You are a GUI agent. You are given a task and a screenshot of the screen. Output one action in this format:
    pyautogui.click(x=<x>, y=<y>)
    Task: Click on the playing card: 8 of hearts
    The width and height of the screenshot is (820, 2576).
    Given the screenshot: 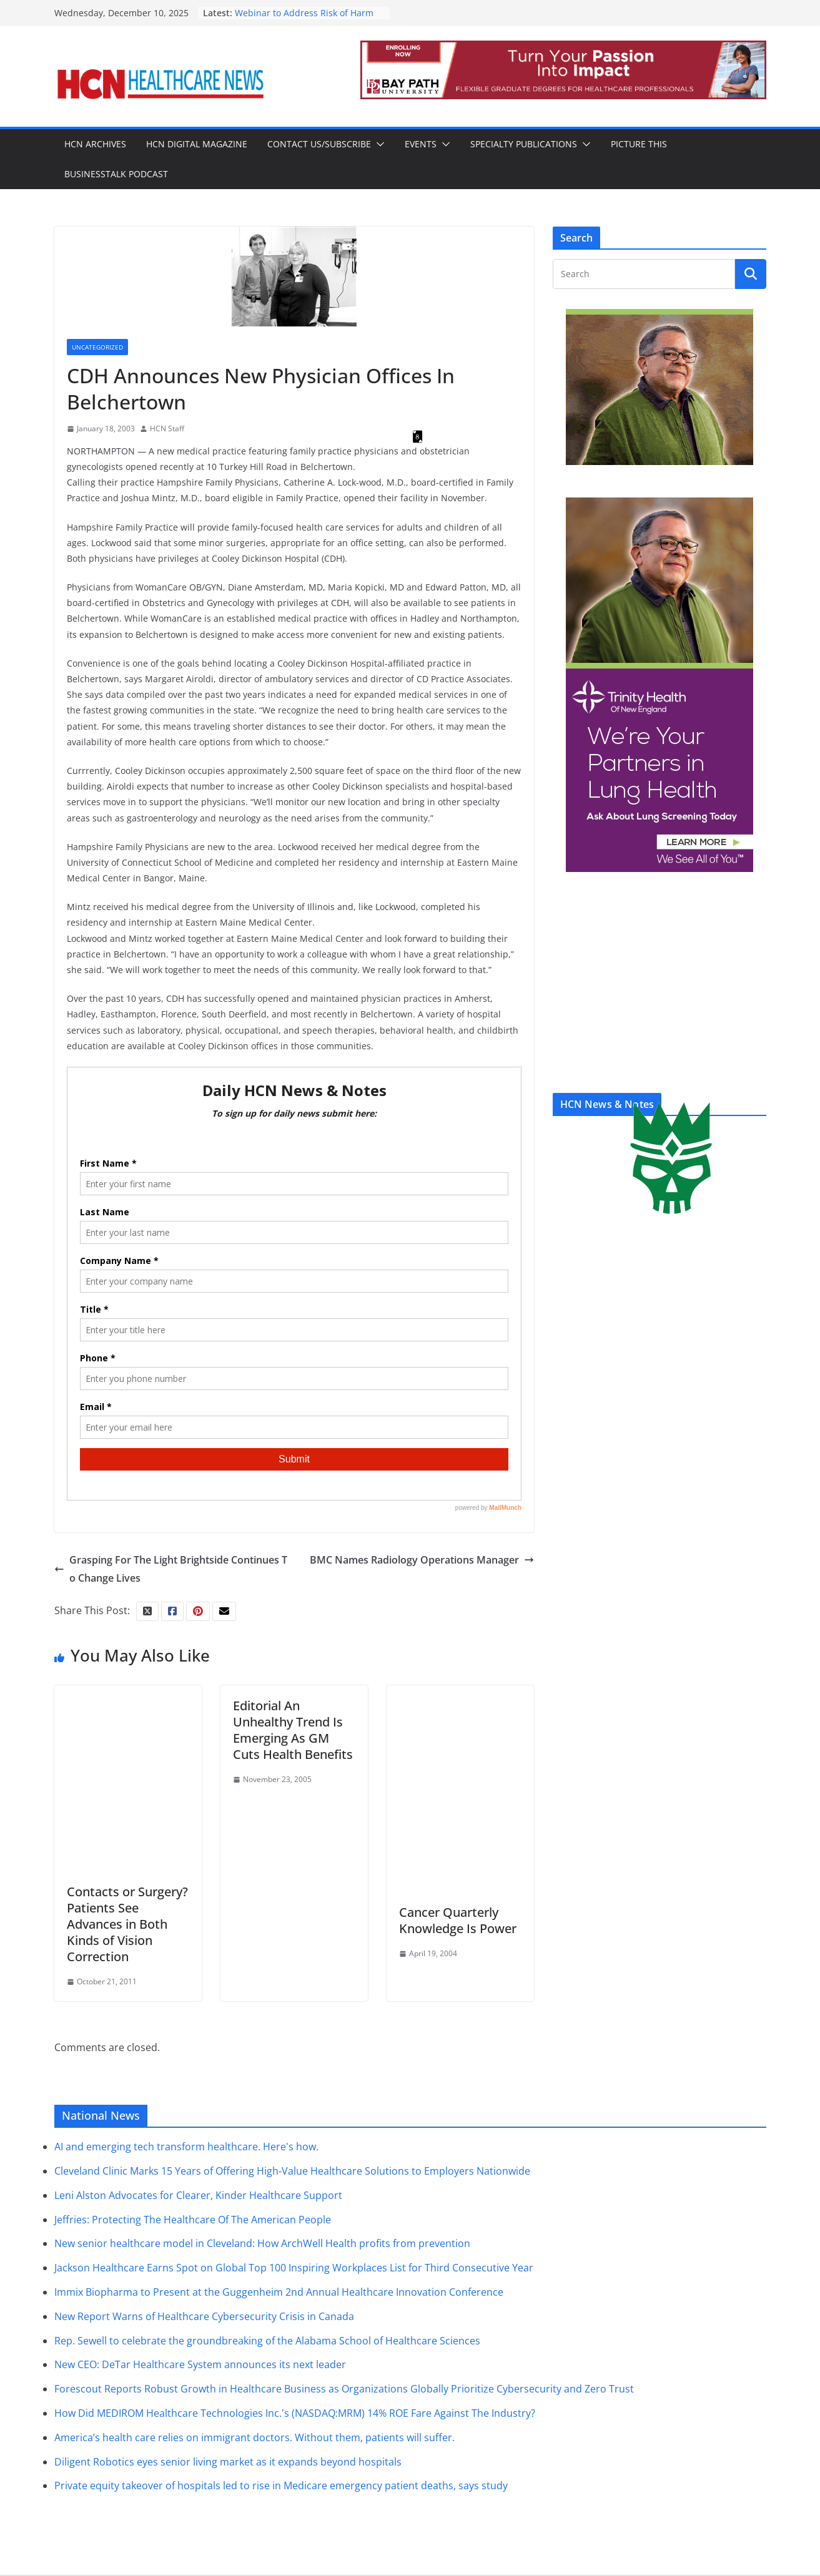 What is the action you would take?
    pyautogui.click(x=417, y=436)
    